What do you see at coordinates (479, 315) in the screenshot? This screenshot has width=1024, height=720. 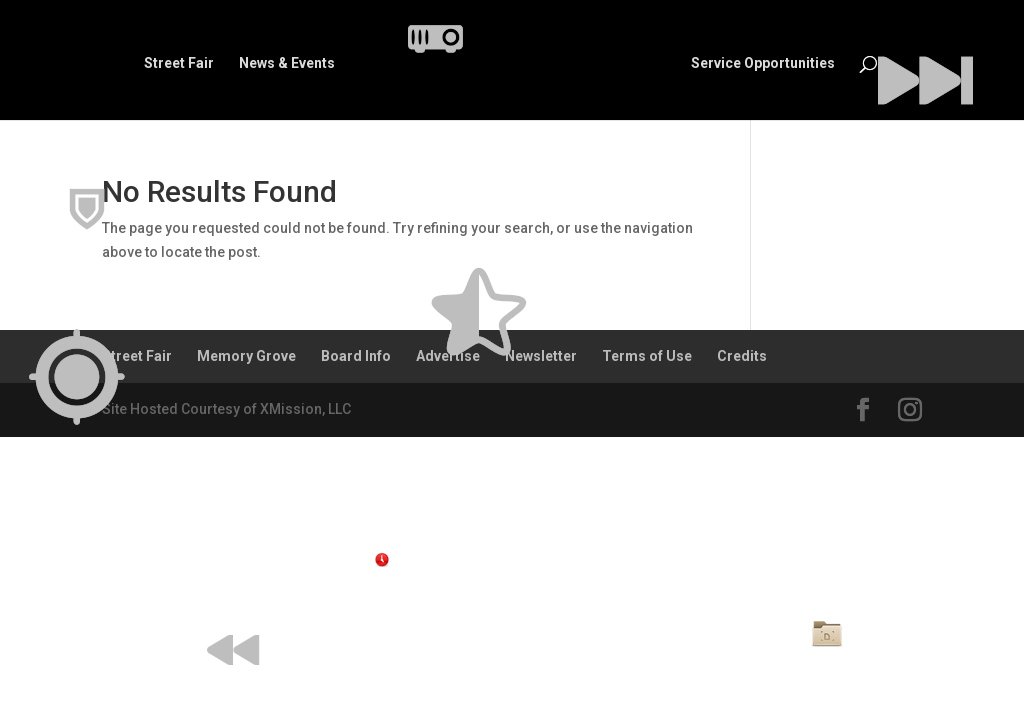 I see `indicates a partial or half rating` at bounding box center [479, 315].